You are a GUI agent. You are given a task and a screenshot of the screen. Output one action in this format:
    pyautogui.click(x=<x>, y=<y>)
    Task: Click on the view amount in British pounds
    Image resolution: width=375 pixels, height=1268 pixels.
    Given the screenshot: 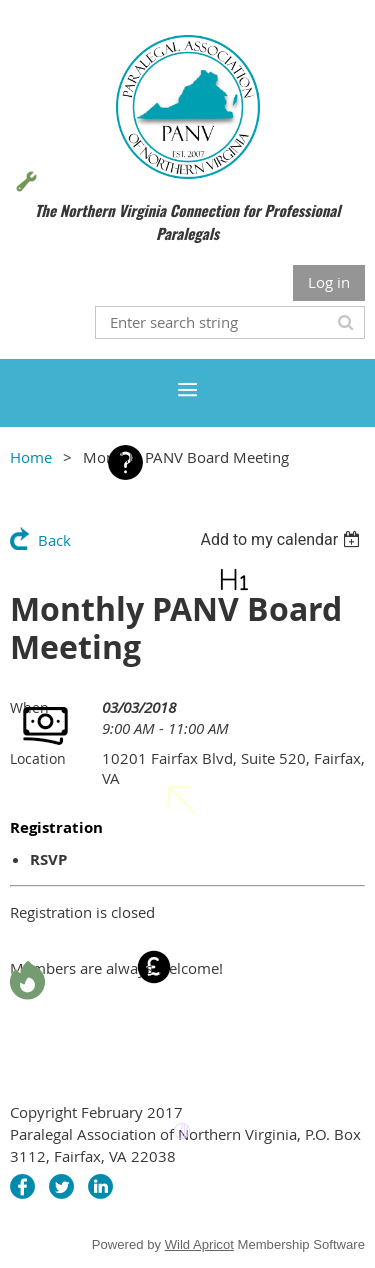 What is the action you would take?
    pyautogui.click(x=154, y=967)
    